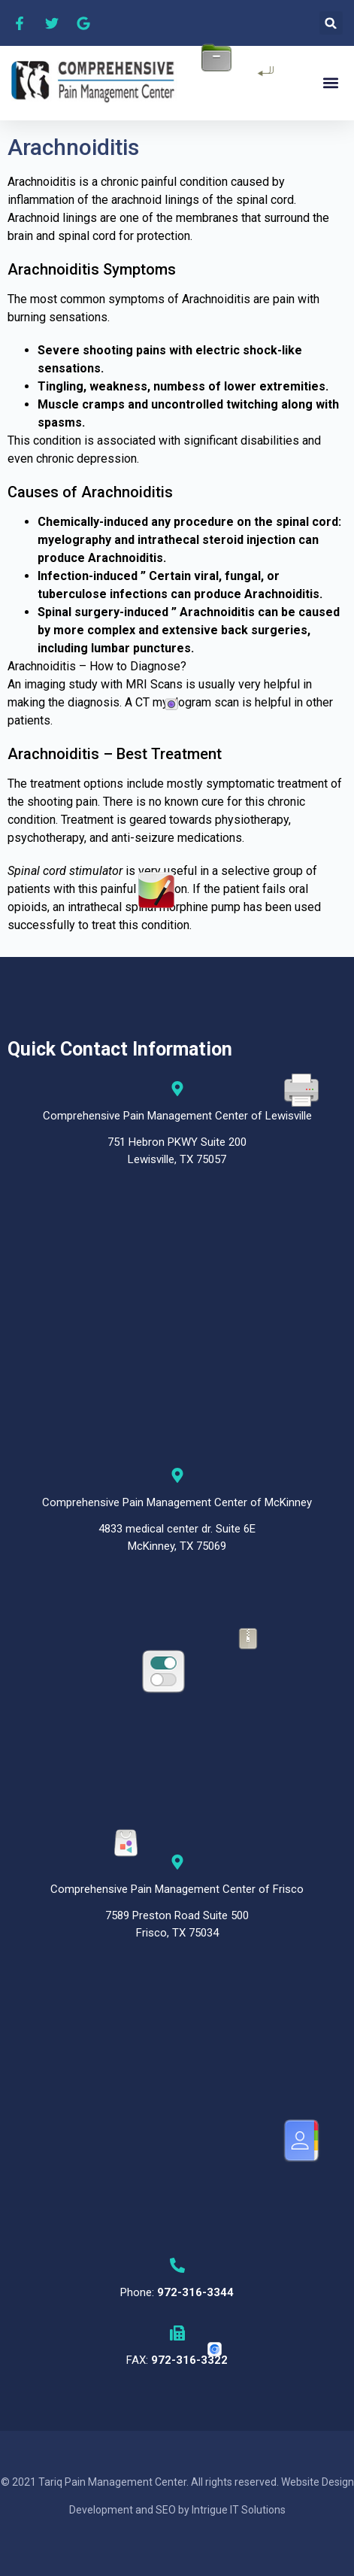  Describe the element at coordinates (171, 704) in the screenshot. I see `open cheese webcam application` at that location.